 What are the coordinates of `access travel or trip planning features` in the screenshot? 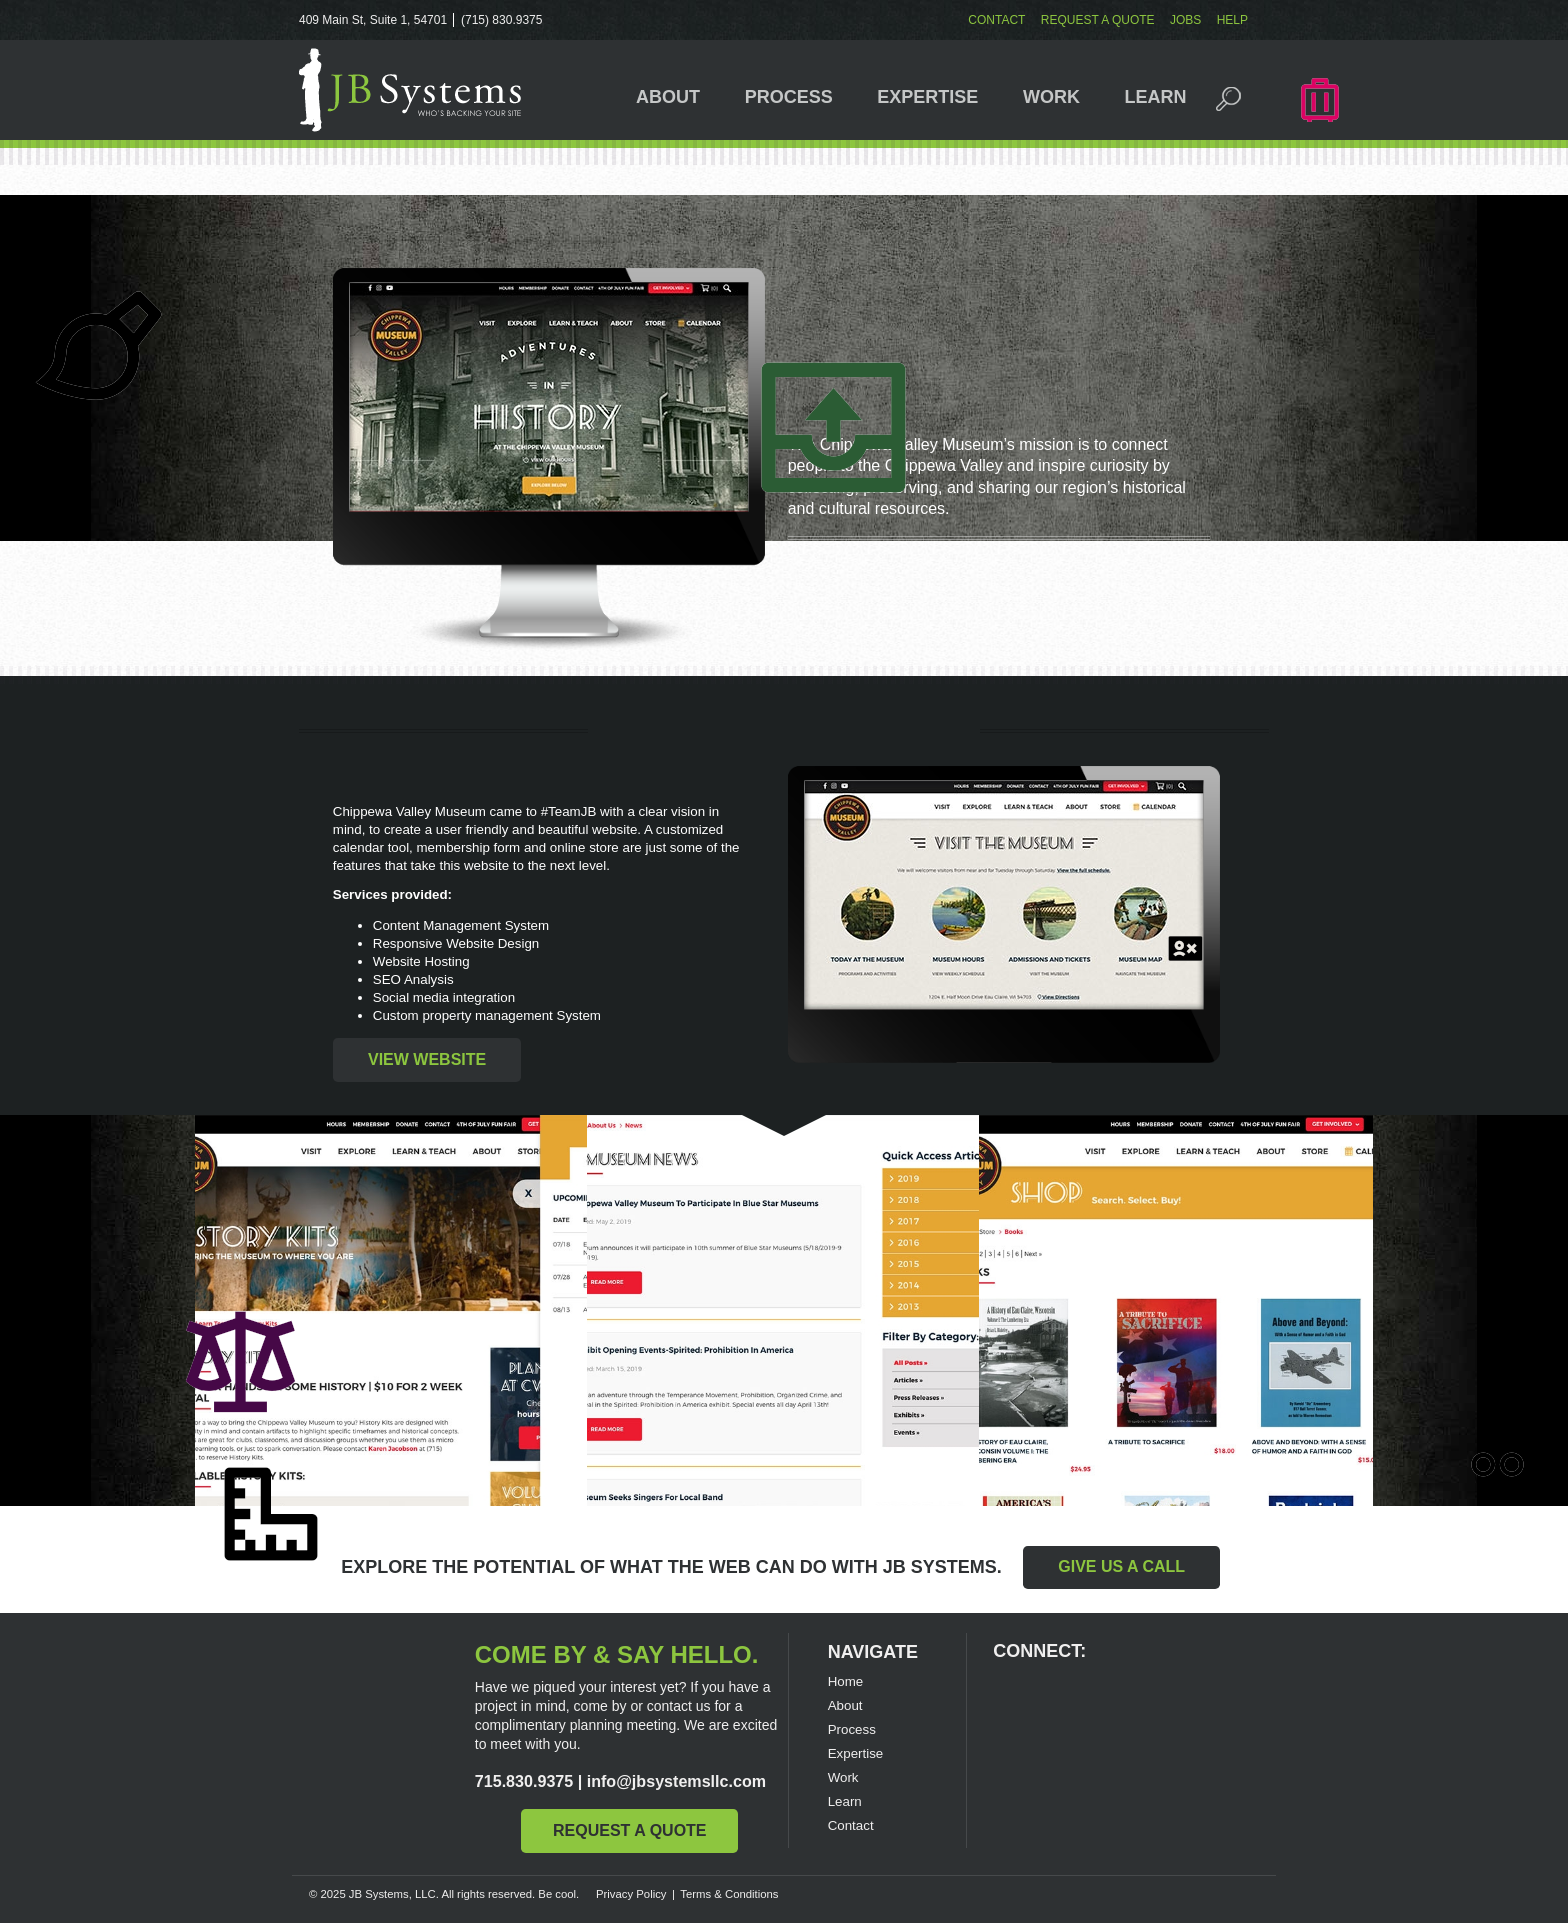 It's located at (1320, 99).